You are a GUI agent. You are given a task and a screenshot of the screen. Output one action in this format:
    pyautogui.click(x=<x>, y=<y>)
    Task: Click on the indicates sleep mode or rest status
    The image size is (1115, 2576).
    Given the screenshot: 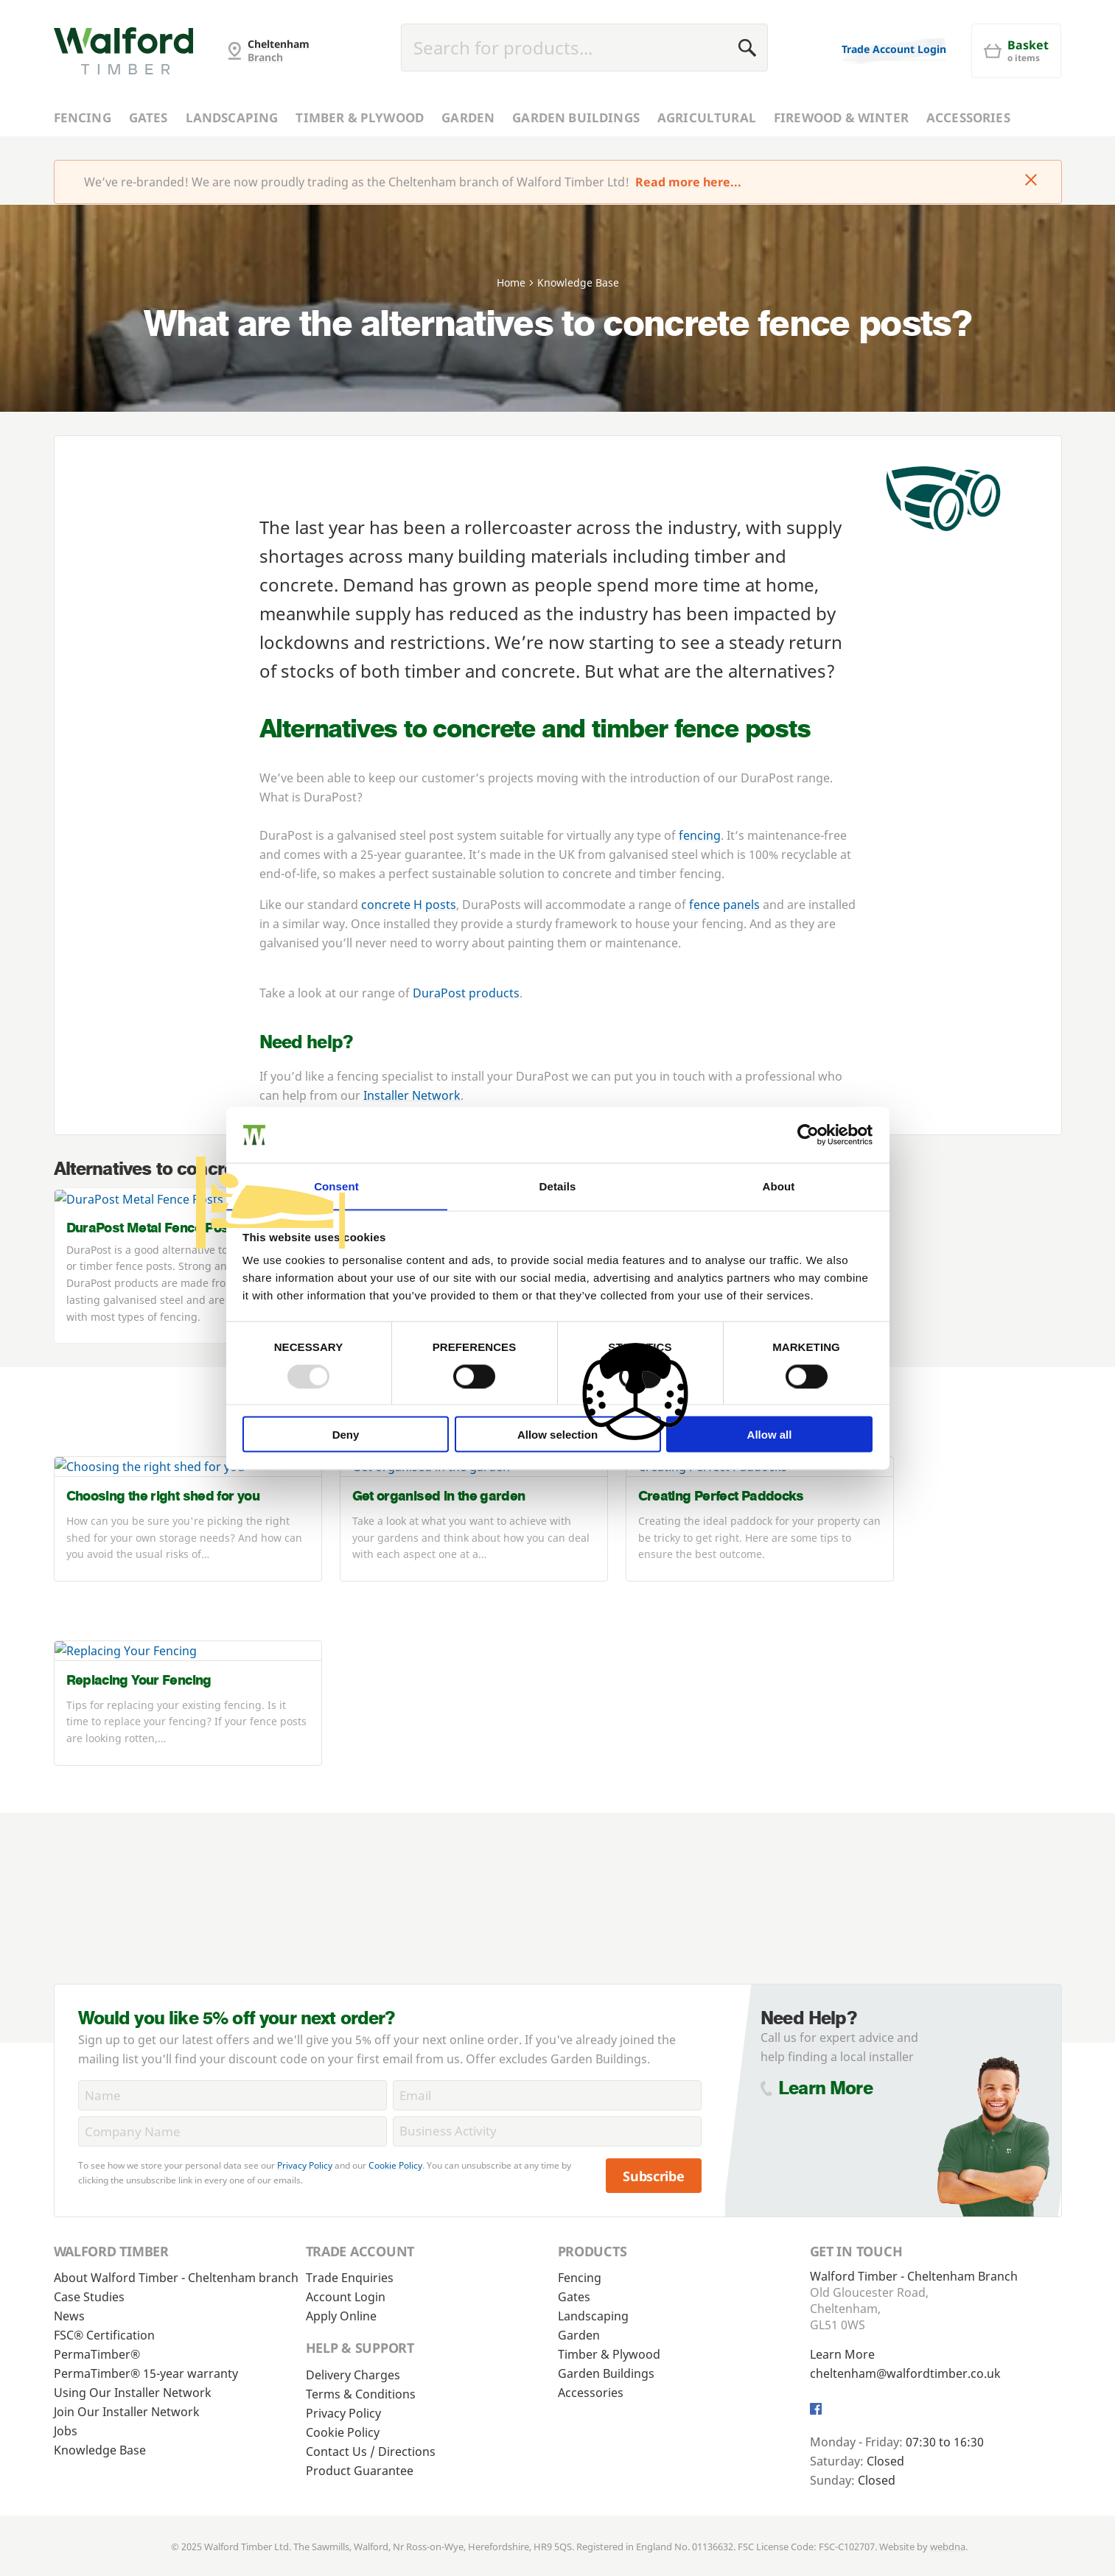 What is the action you would take?
    pyautogui.click(x=270, y=1185)
    